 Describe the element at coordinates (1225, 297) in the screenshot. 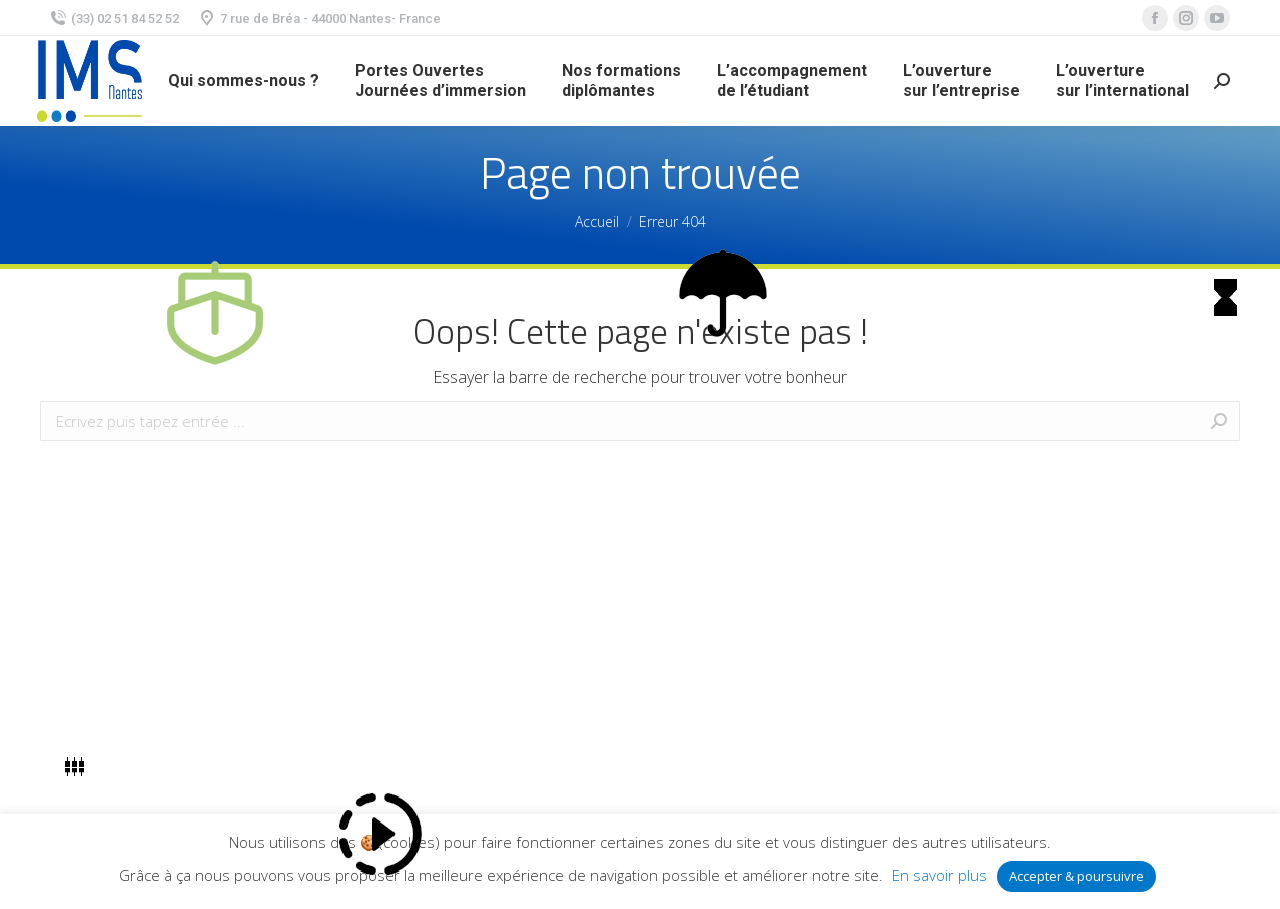

I see `indicates a process is in progress or loading` at that location.